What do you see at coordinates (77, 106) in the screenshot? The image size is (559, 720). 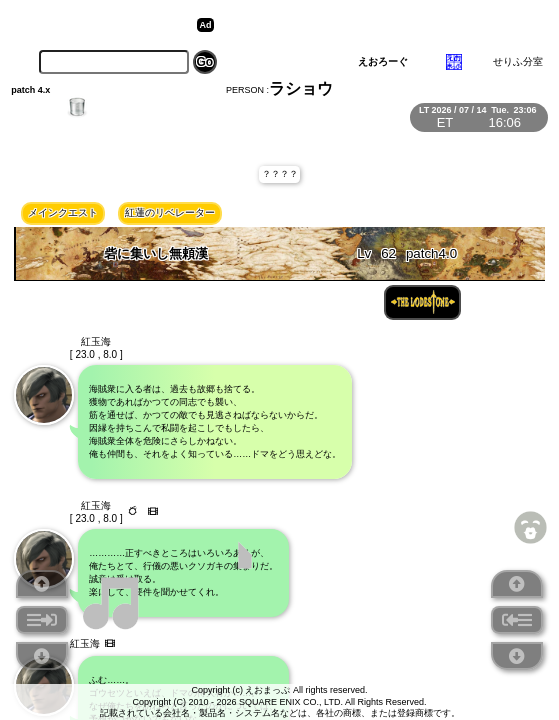 I see `open the trash or recycle bin` at bounding box center [77, 106].